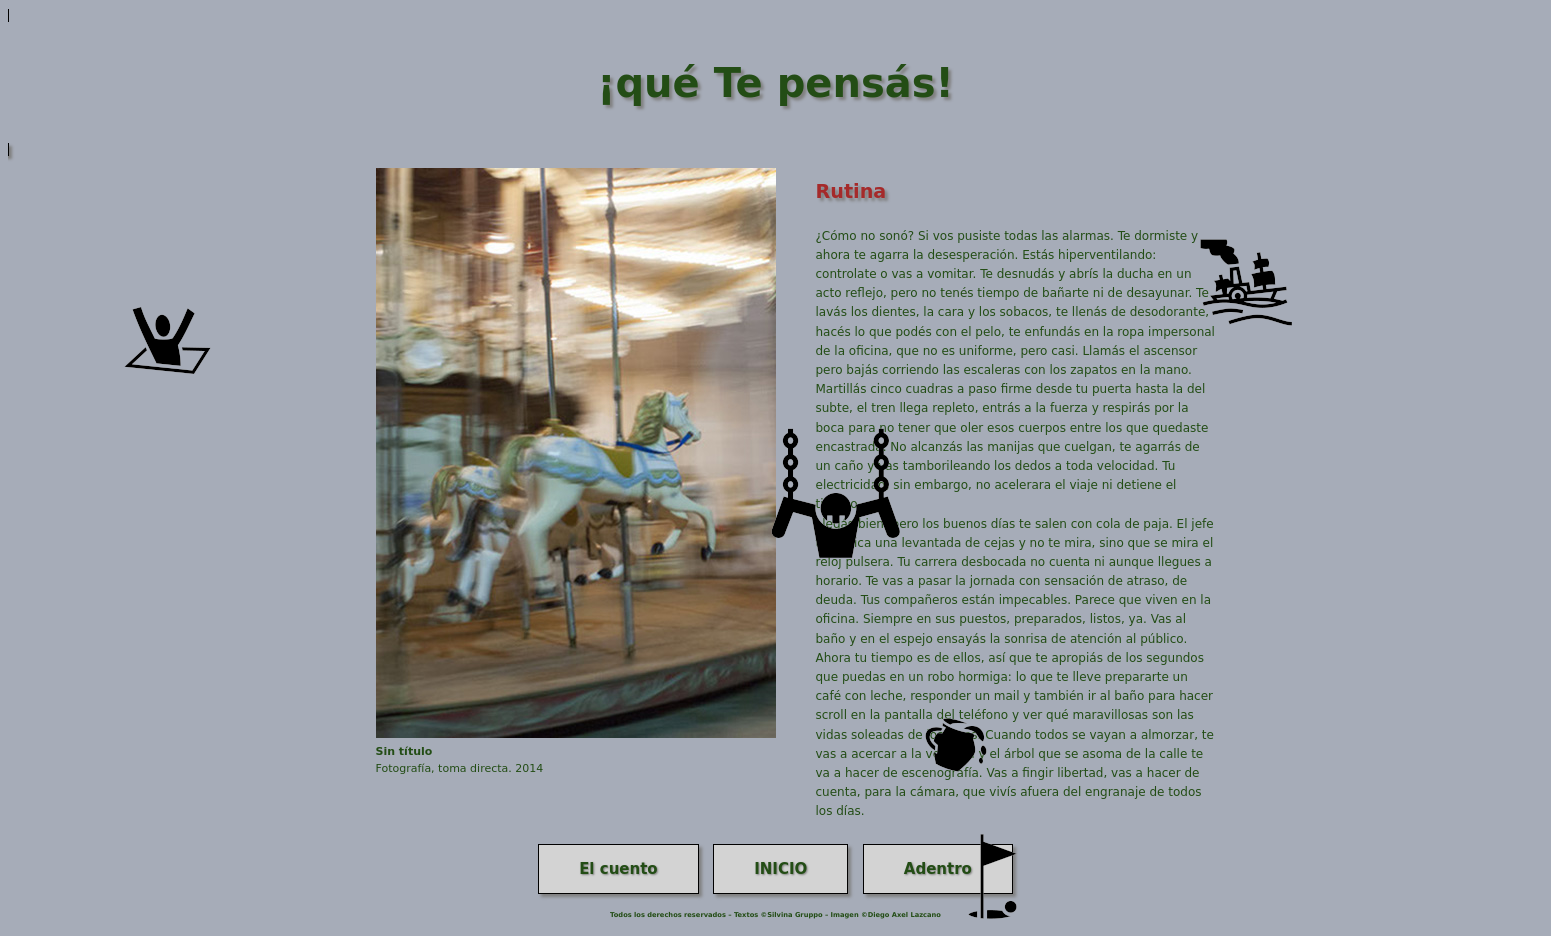 The image size is (1551, 936). What do you see at coordinates (956, 745) in the screenshot?
I see `indicates watering or irrigation action` at bounding box center [956, 745].